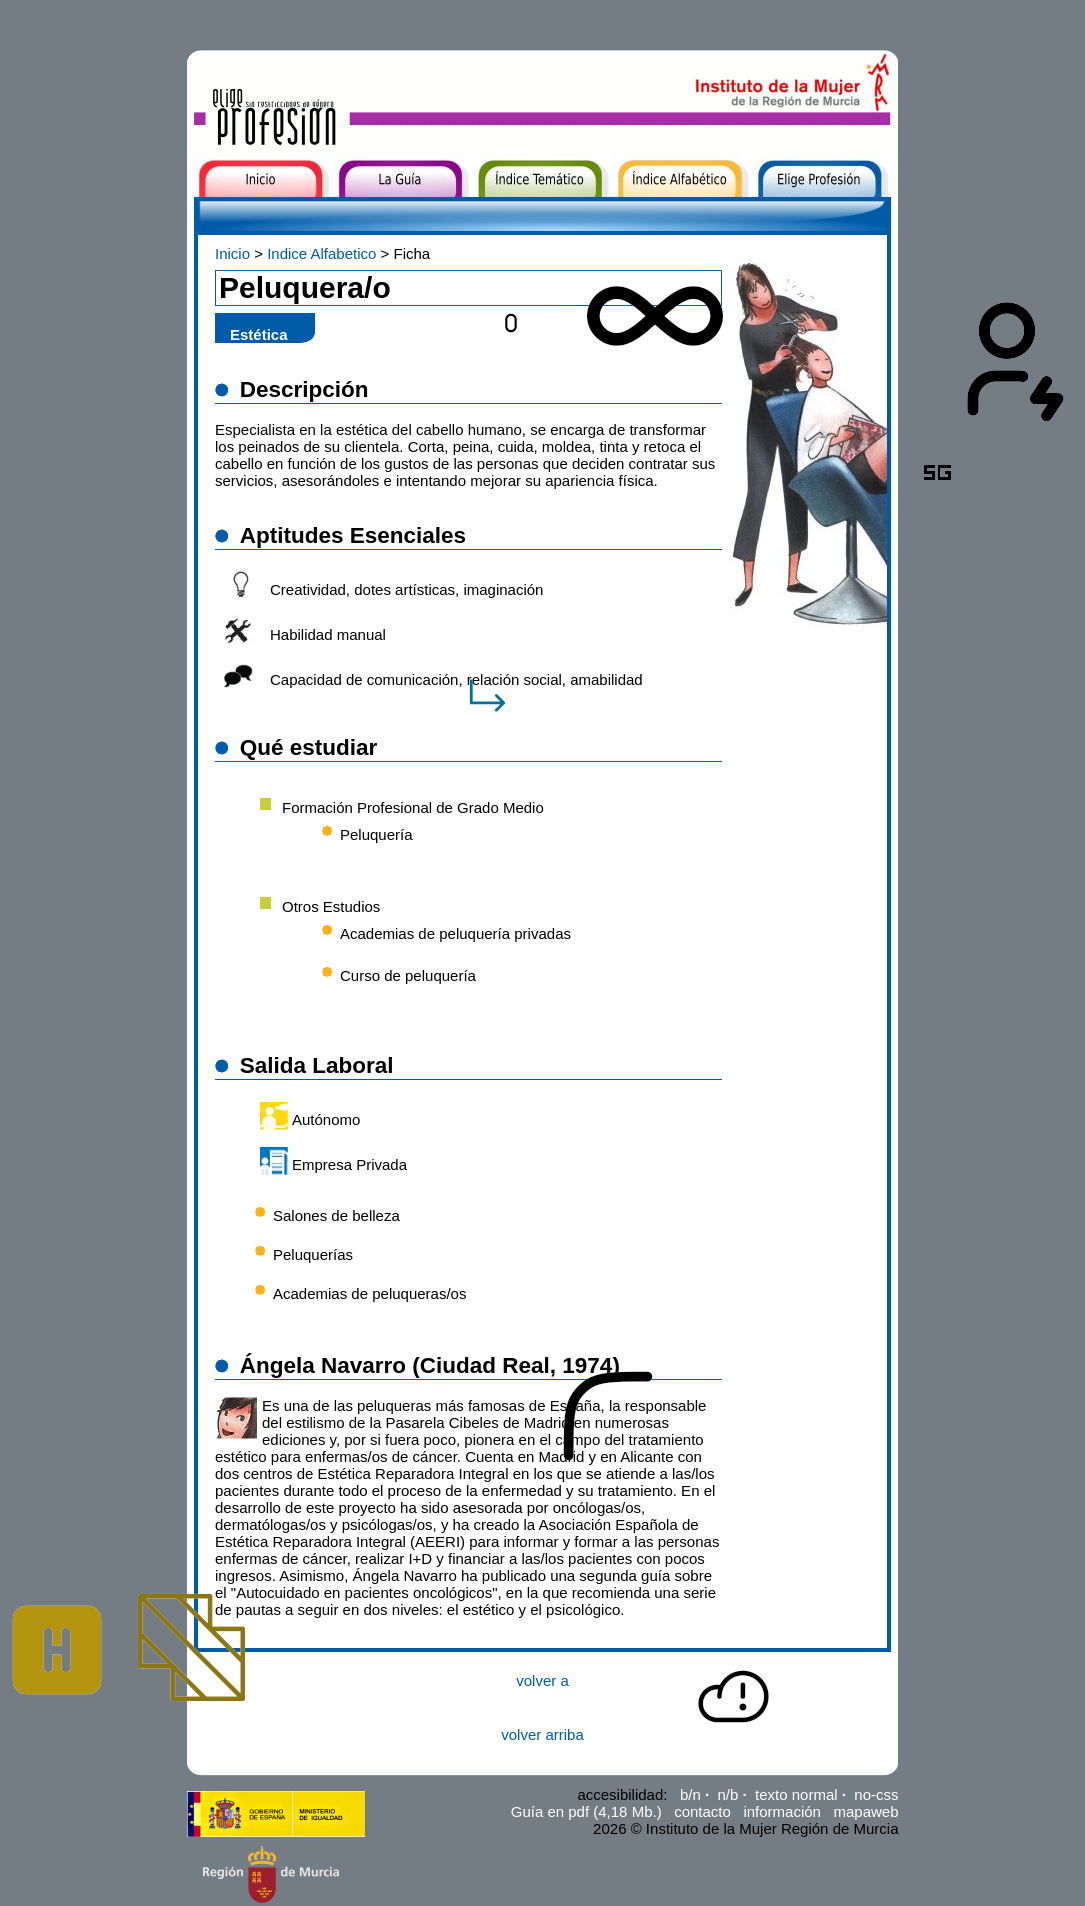  What do you see at coordinates (937, 472) in the screenshot?
I see `indicates 5G network connectivity status` at bounding box center [937, 472].